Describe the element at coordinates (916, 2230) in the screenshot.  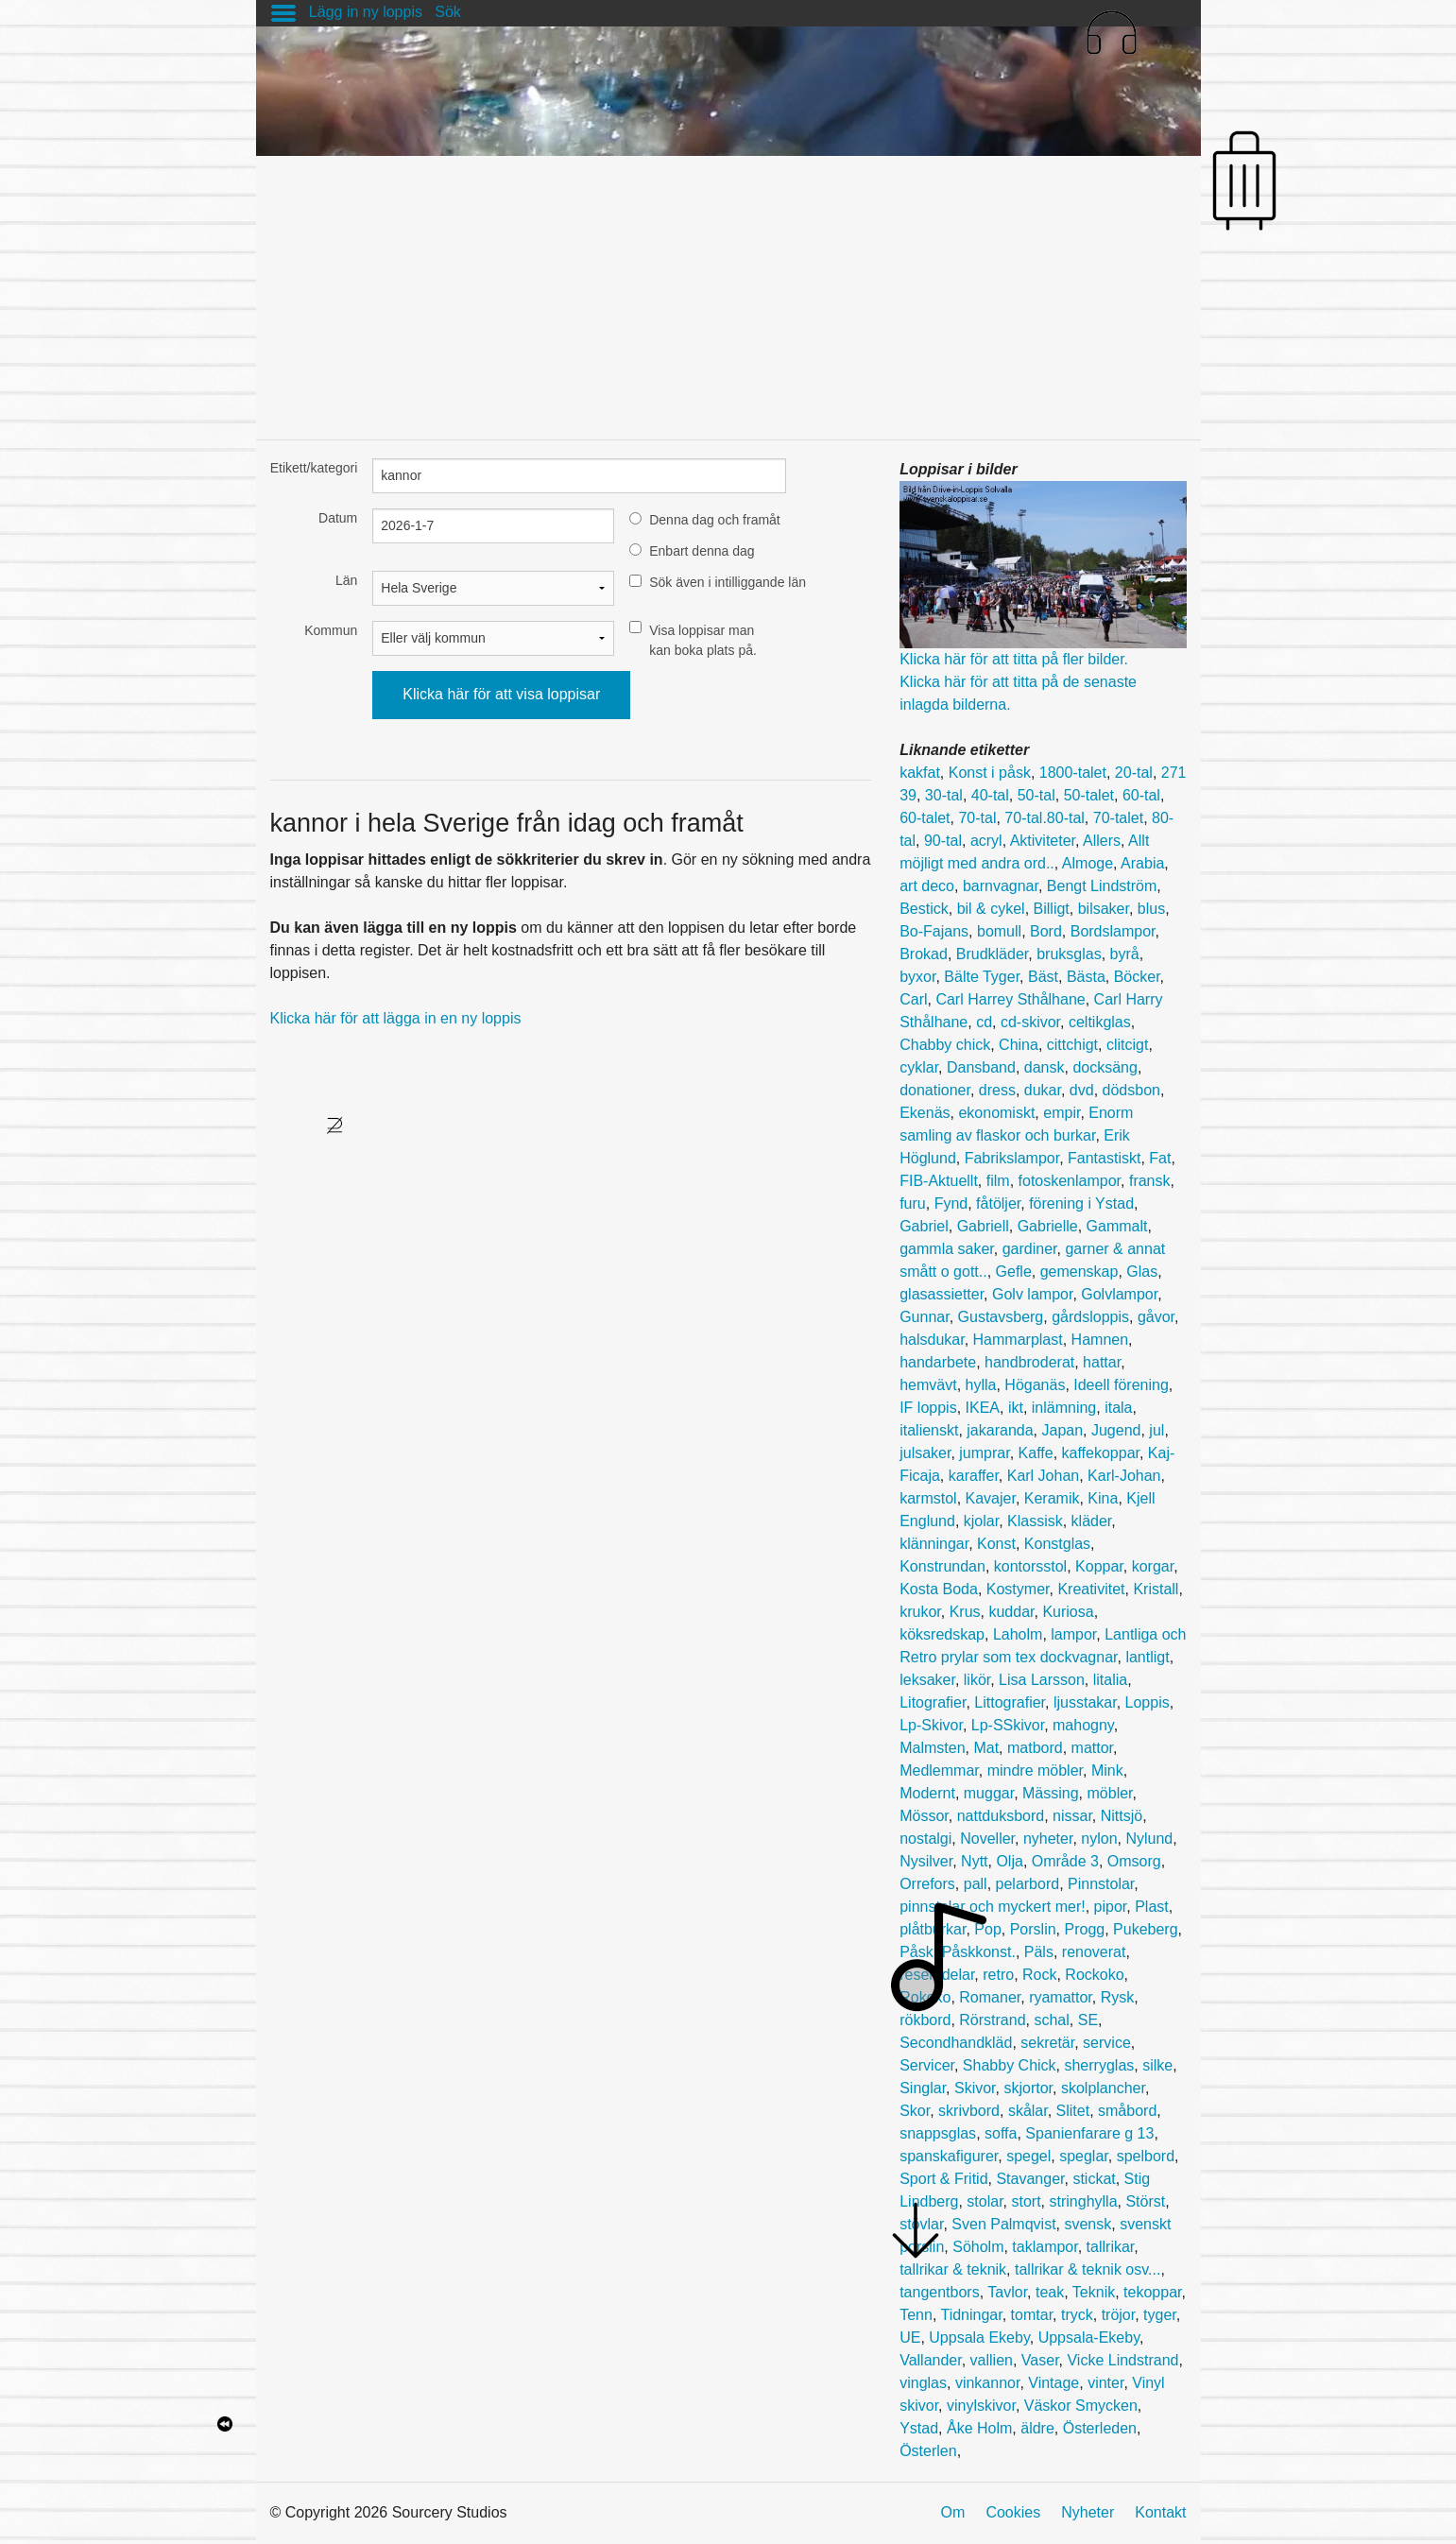
I see `scroll down or view more content` at that location.